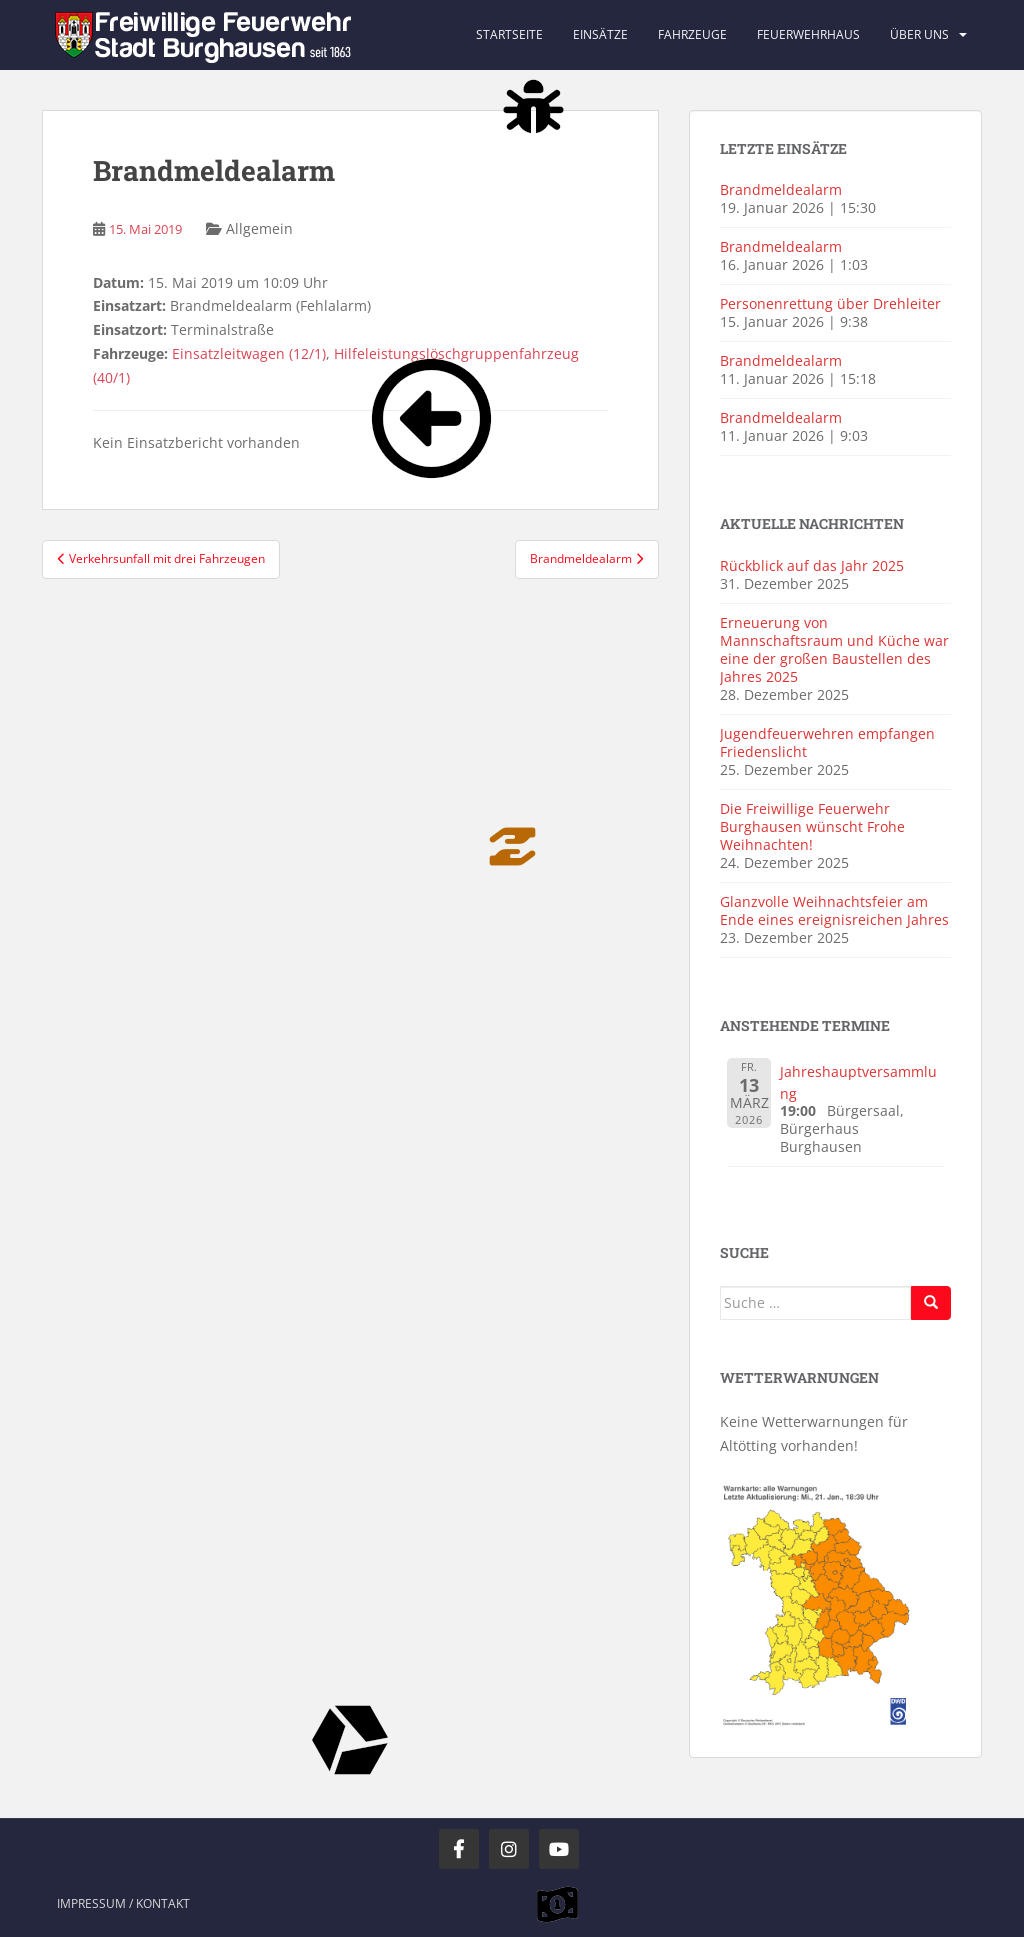  I want to click on report a bug or issue, so click(533, 106).